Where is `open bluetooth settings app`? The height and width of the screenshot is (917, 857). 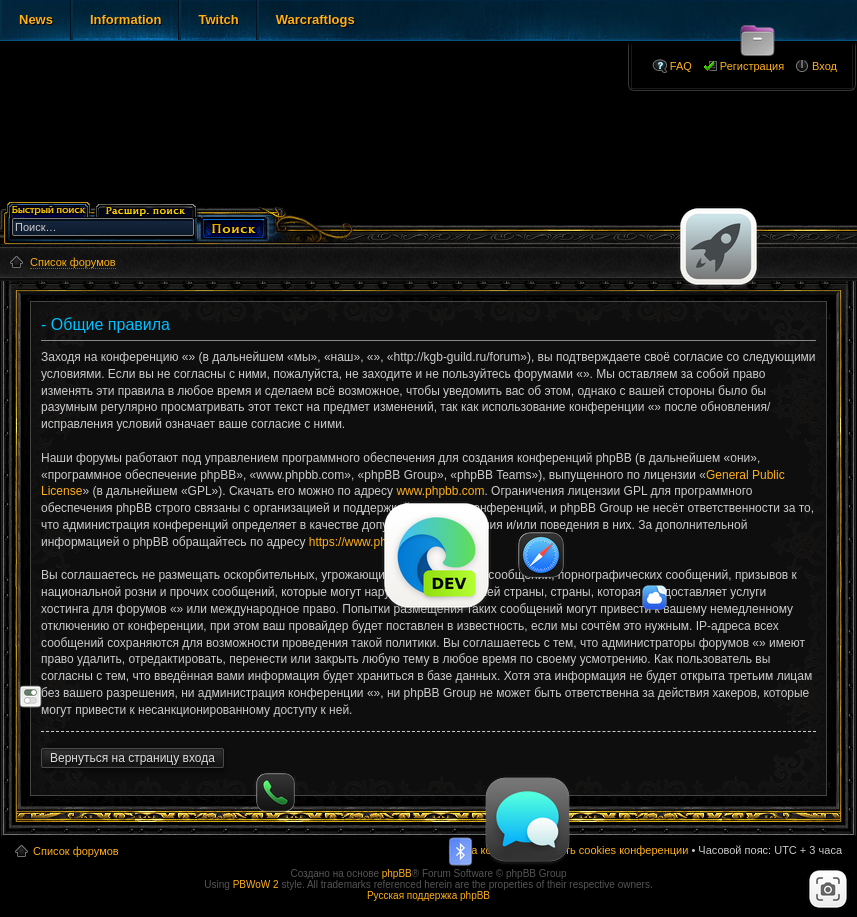
open bluetooth settings app is located at coordinates (460, 851).